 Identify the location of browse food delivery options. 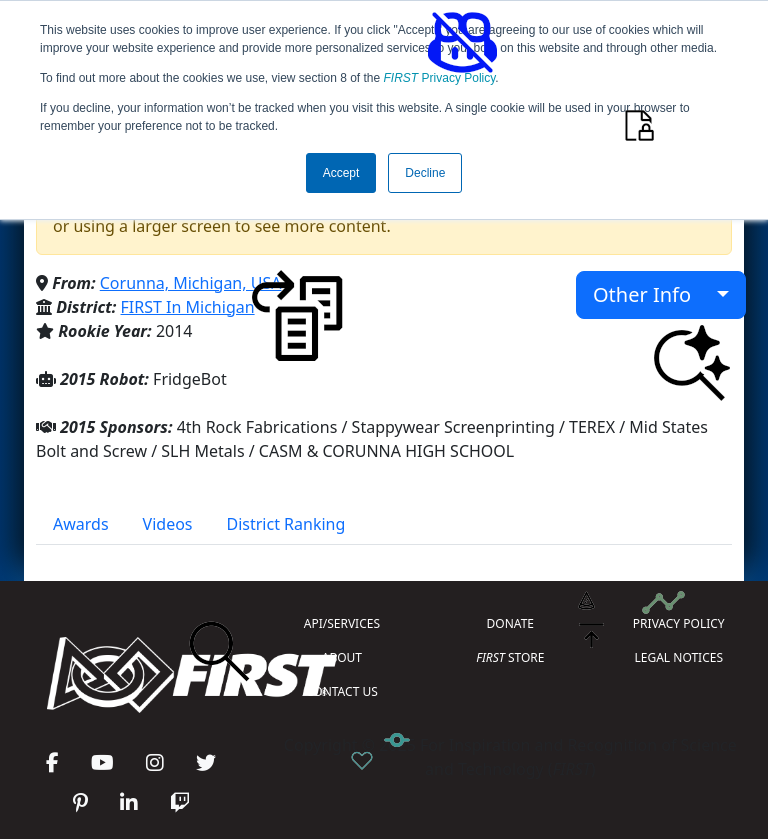
(586, 600).